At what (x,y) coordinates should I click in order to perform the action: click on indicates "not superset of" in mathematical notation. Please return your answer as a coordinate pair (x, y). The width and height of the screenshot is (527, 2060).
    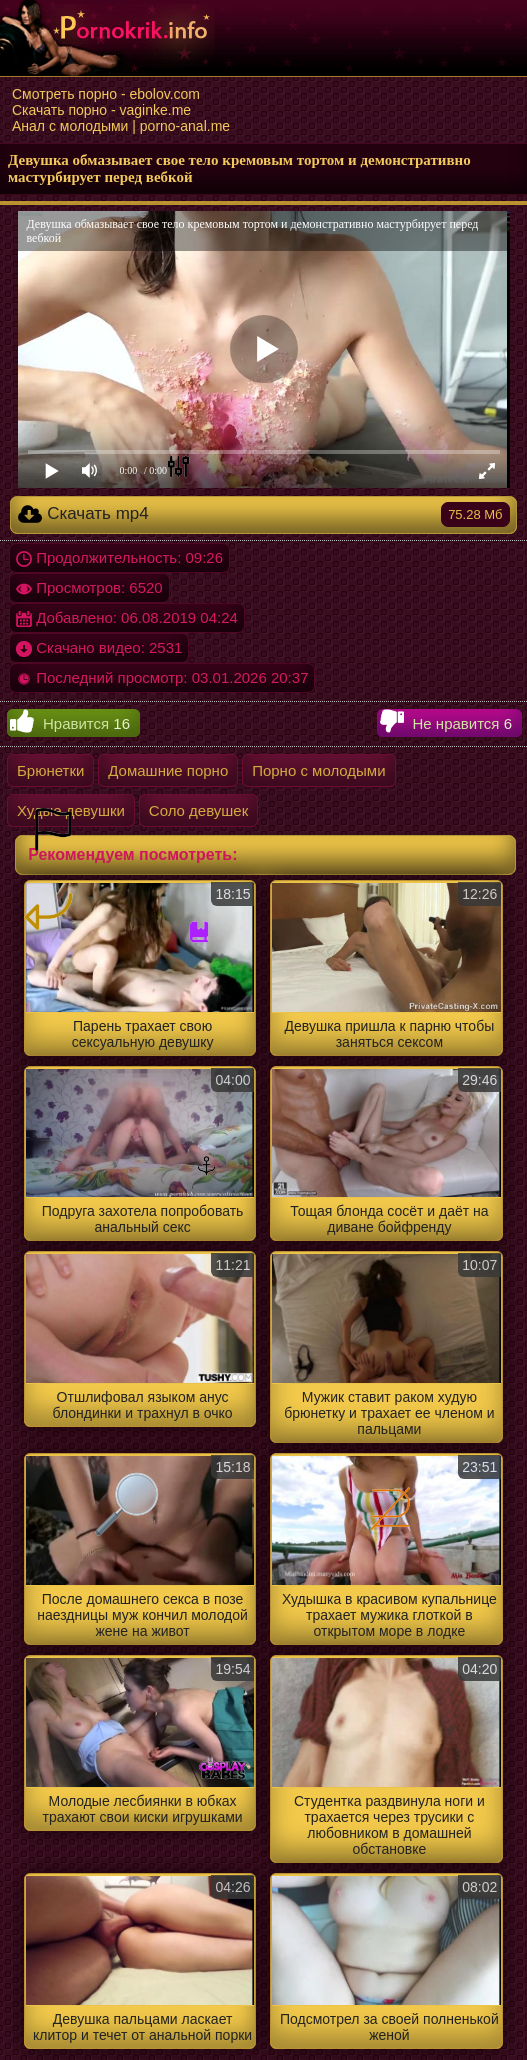
    Looking at the image, I should click on (390, 1509).